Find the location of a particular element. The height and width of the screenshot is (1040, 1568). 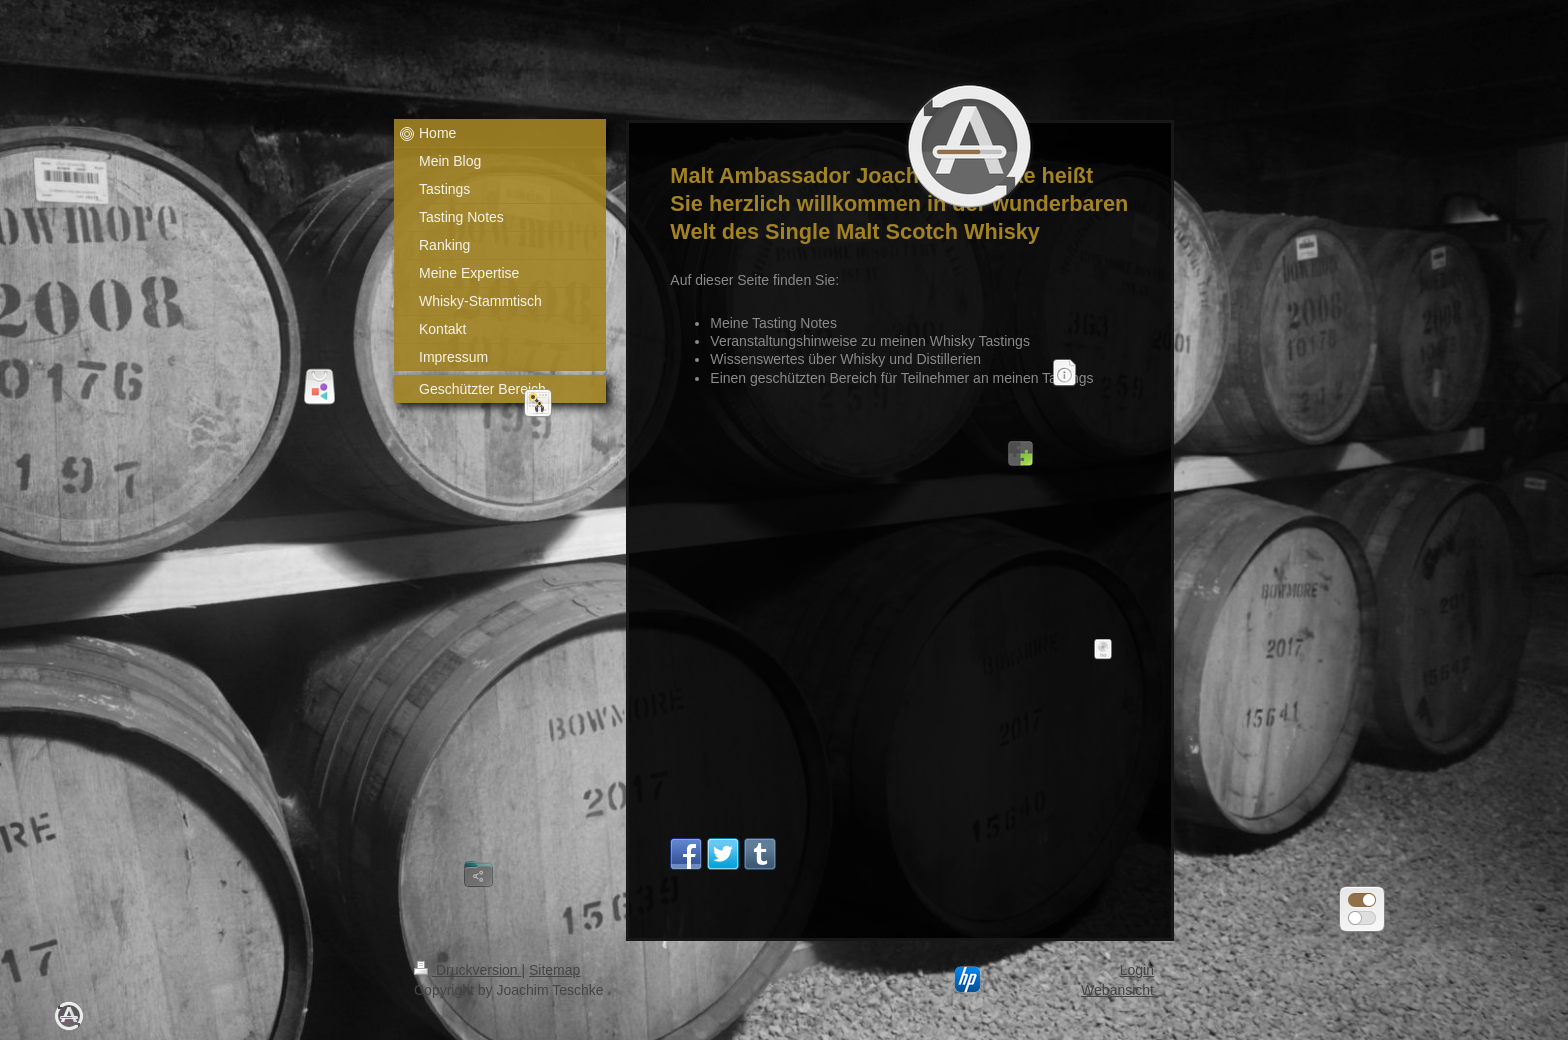

open unity tweak tool settings is located at coordinates (1362, 909).